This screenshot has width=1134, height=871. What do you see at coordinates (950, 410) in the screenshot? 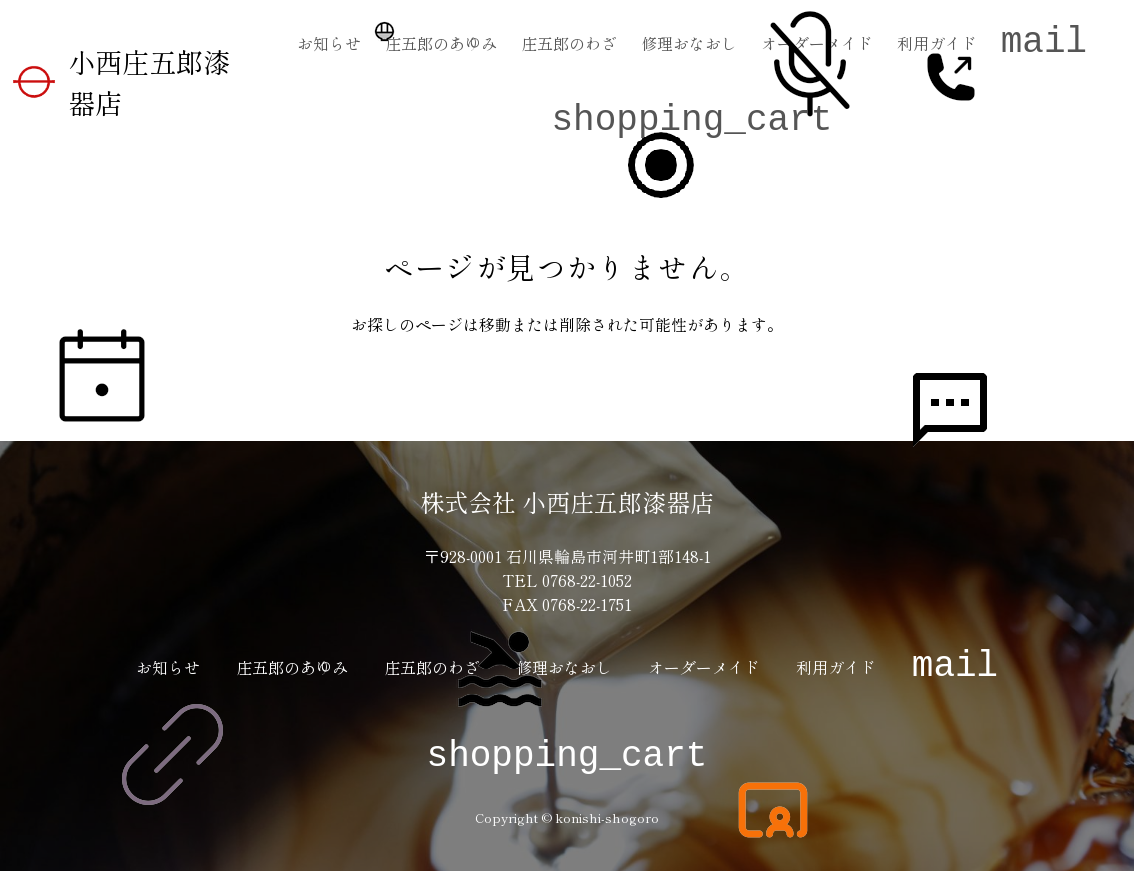
I see `open text messages` at bounding box center [950, 410].